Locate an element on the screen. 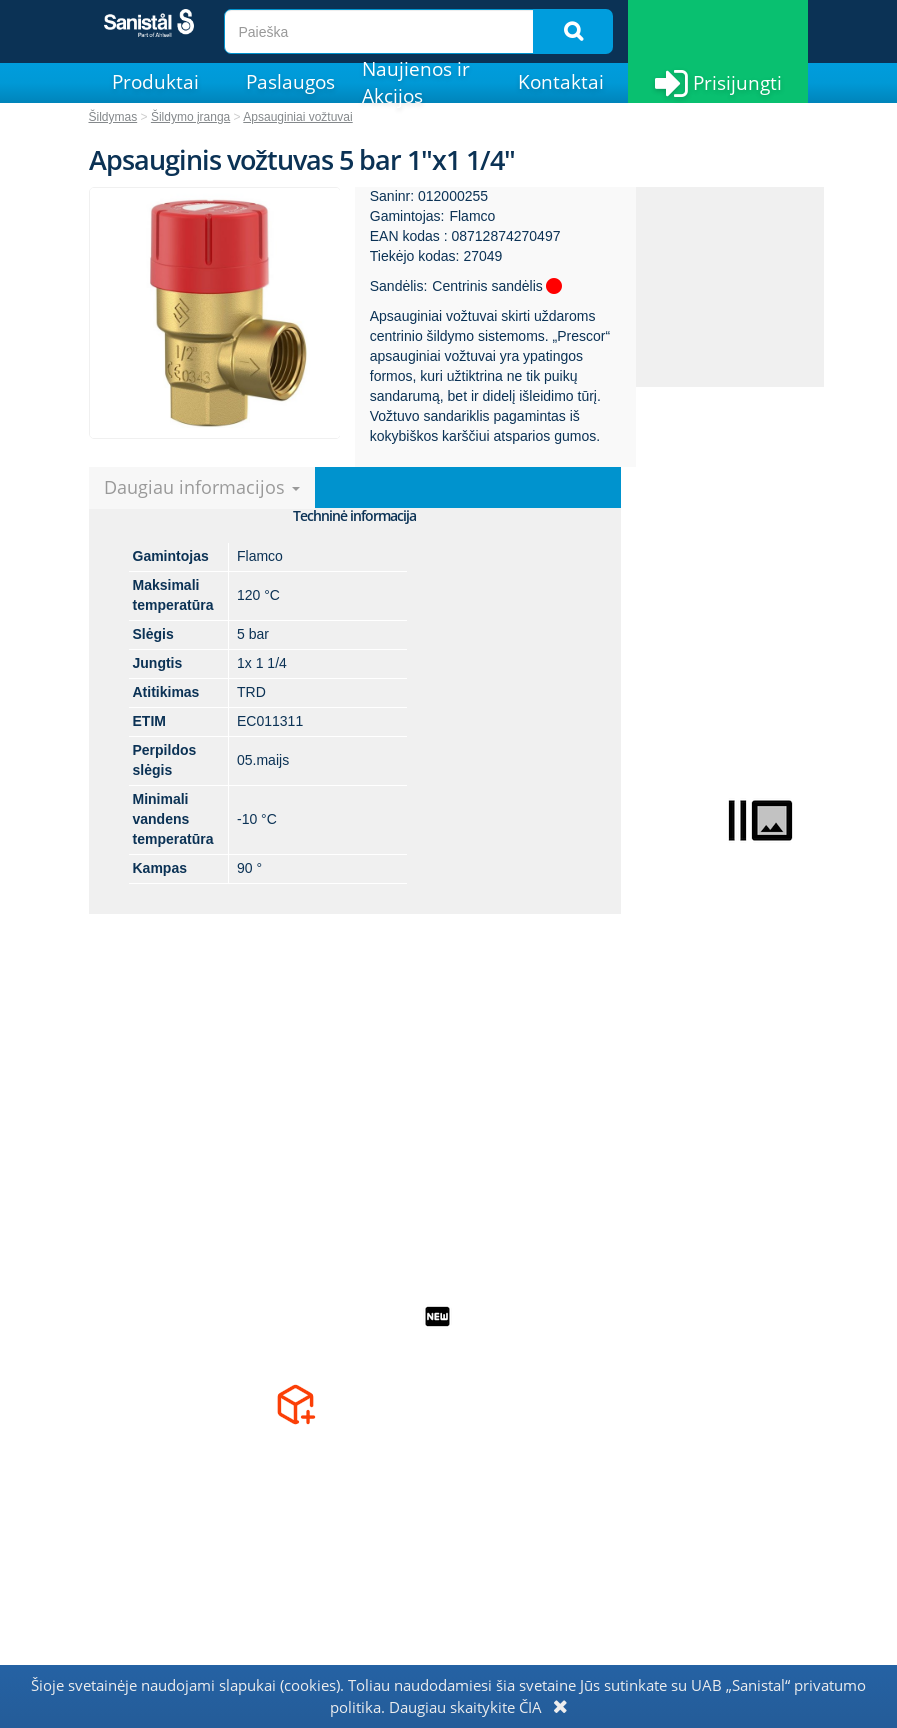  add a new 3D object or model is located at coordinates (295, 1404).